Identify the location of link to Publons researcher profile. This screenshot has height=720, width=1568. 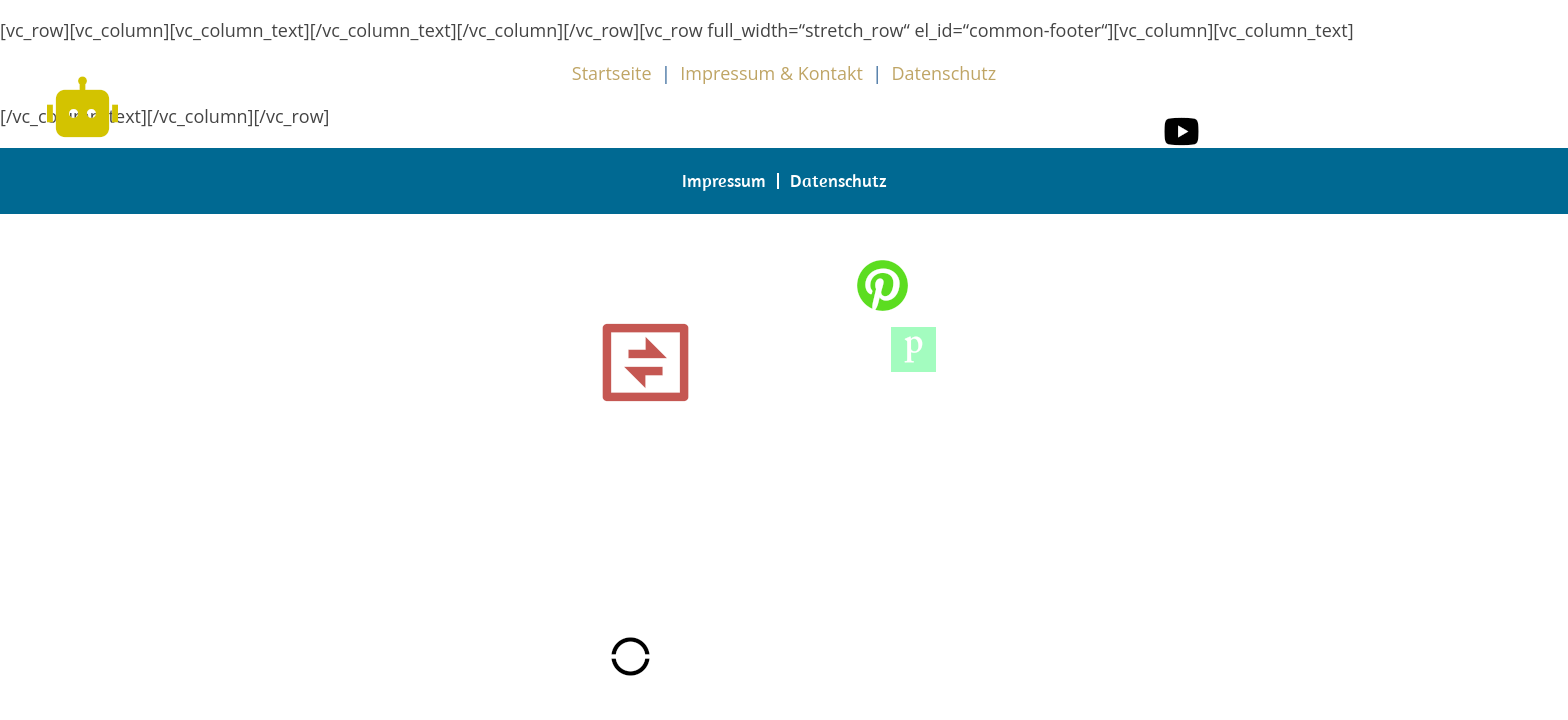
(913, 349).